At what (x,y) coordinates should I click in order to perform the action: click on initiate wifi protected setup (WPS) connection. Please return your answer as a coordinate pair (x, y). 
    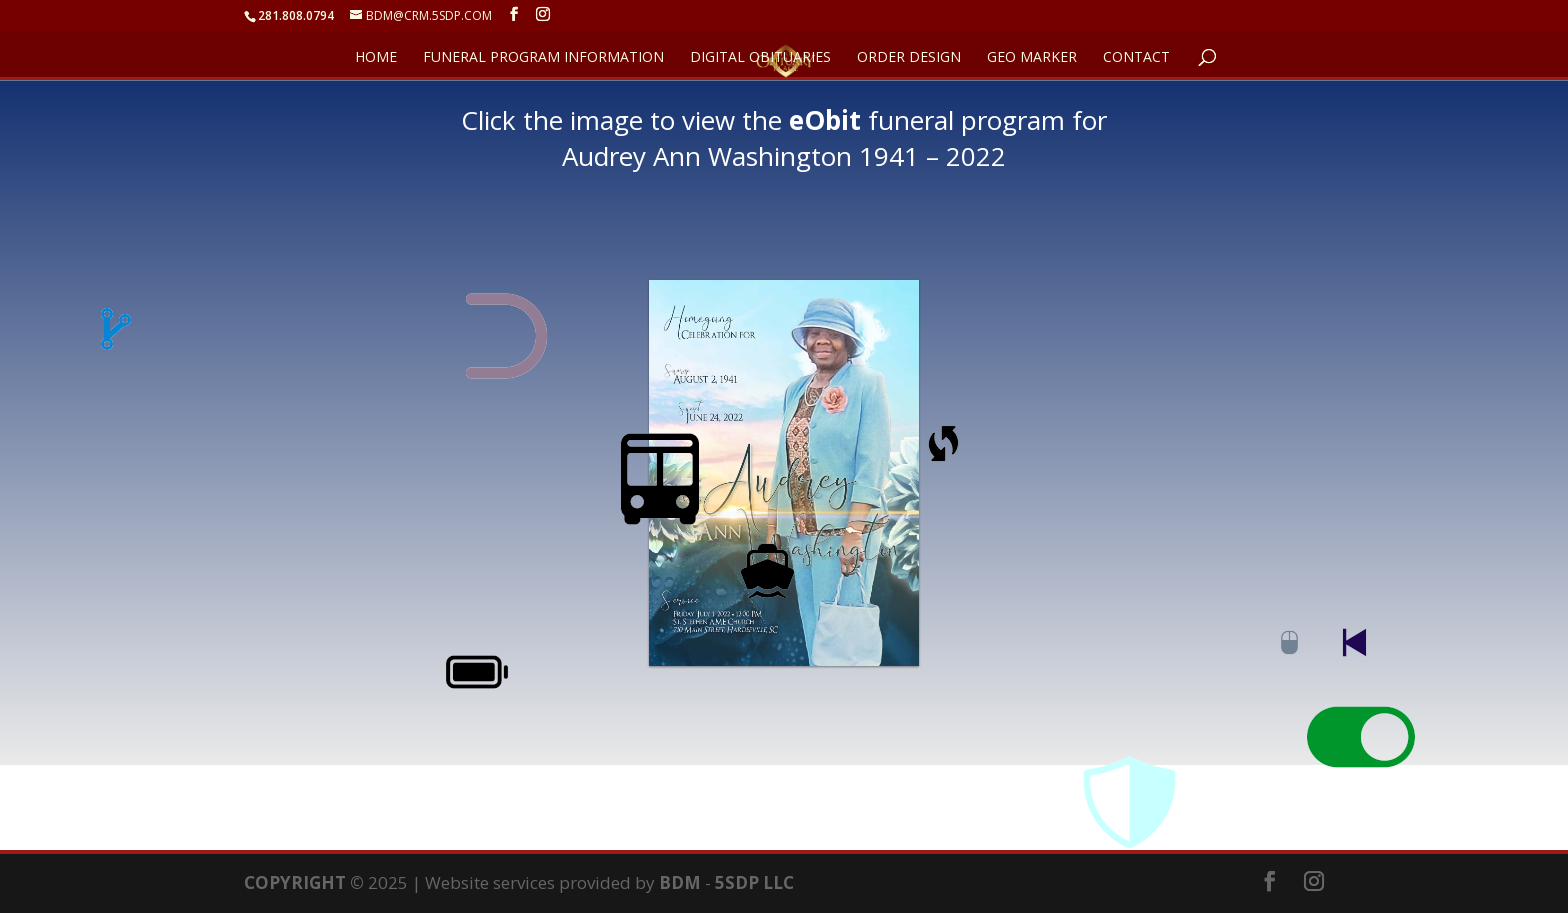
    Looking at the image, I should click on (943, 443).